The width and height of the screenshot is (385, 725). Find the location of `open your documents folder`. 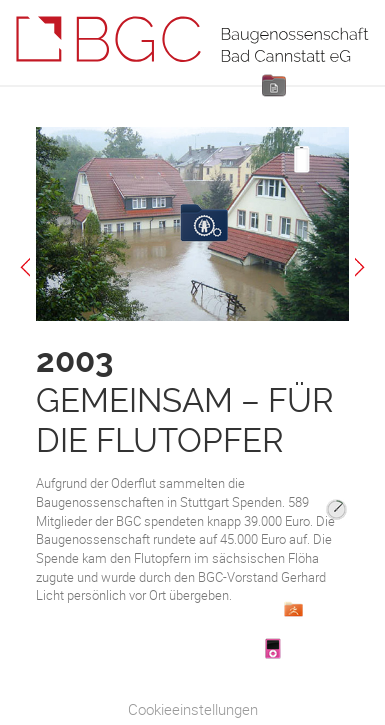

open your documents folder is located at coordinates (274, 85).